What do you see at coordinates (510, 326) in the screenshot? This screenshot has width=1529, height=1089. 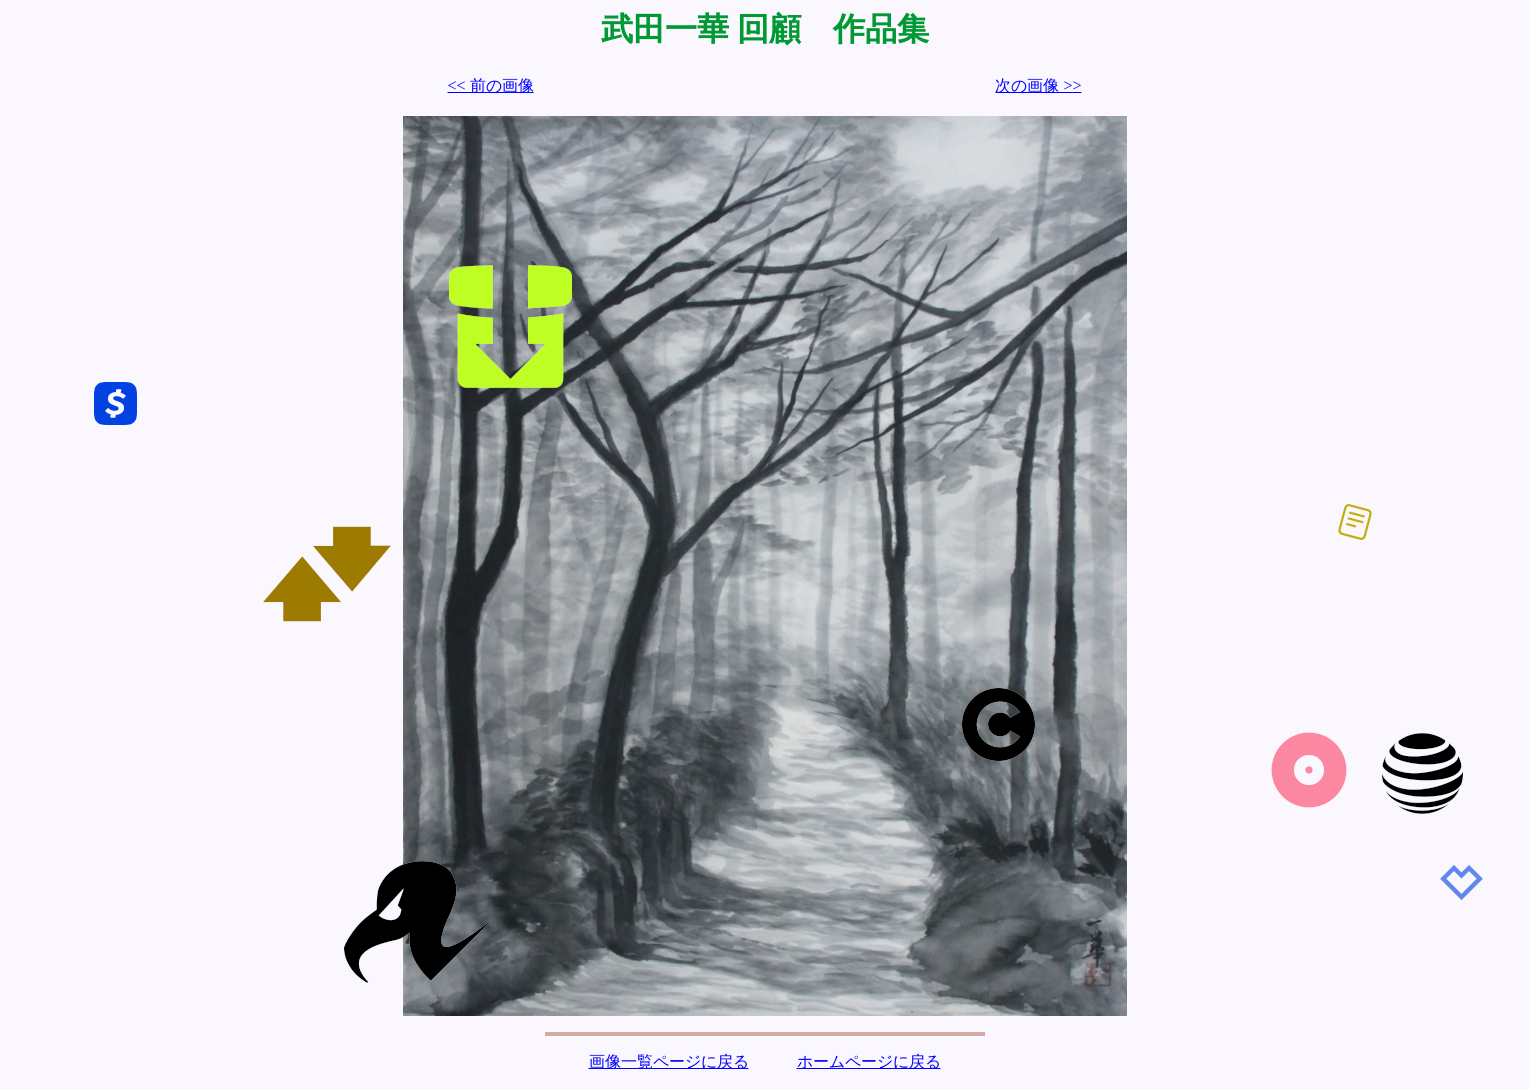 I see `open transmission torrent client` at bounding box center [510, 326].